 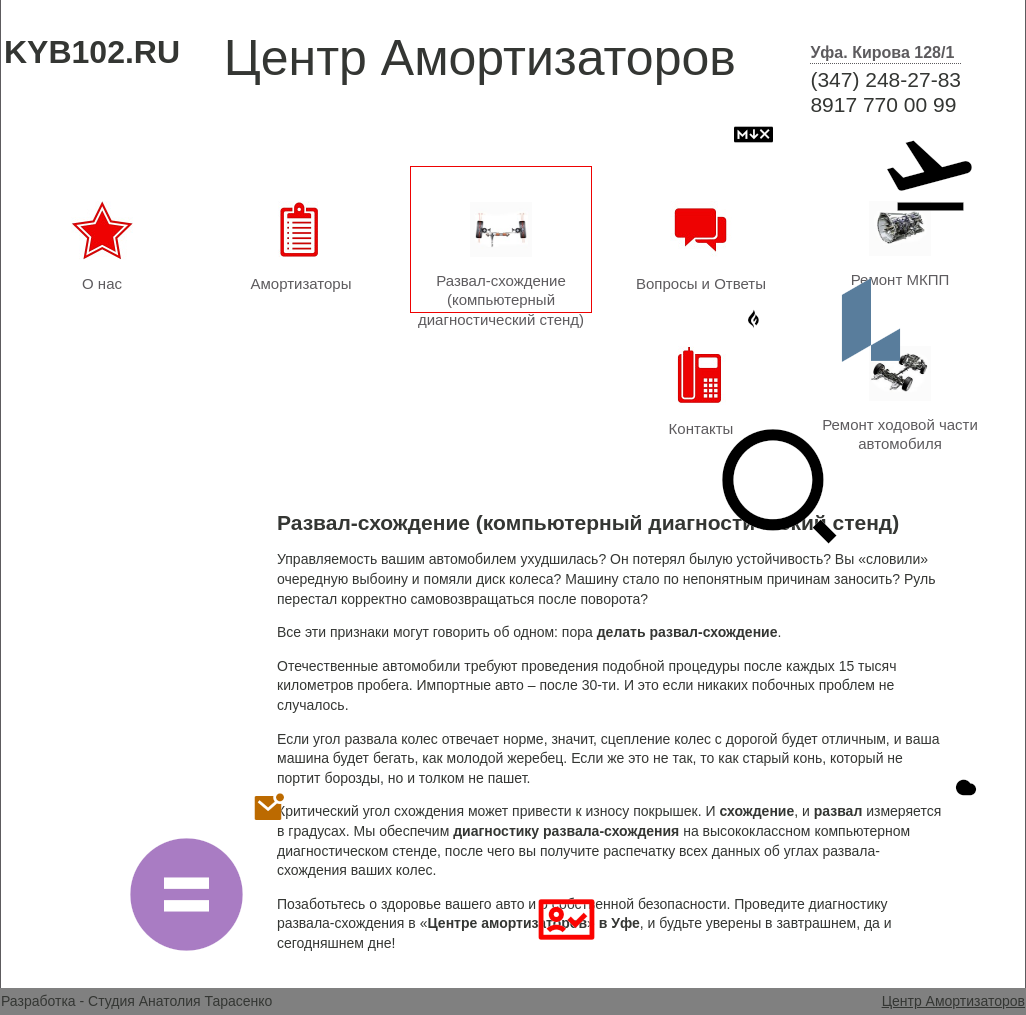 I want to click on indicates unread mail or messages, so click(x=268, y=808).